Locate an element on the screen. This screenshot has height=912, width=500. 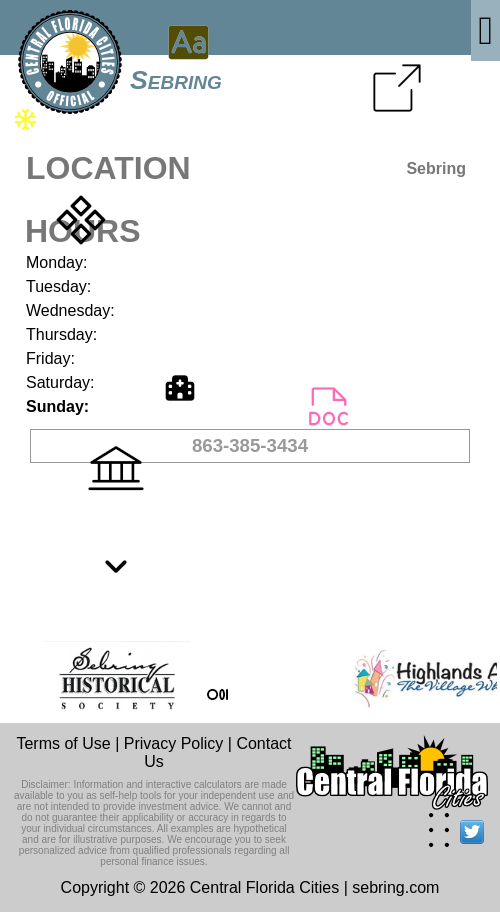
open link in new window or tab is located at coordinates (397, 88).